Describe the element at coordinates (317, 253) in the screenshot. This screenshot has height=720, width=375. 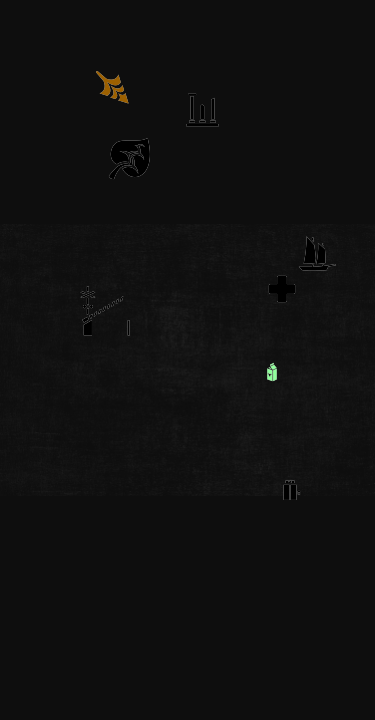
I see `select a sailing boat or nautical vessel` at that location.